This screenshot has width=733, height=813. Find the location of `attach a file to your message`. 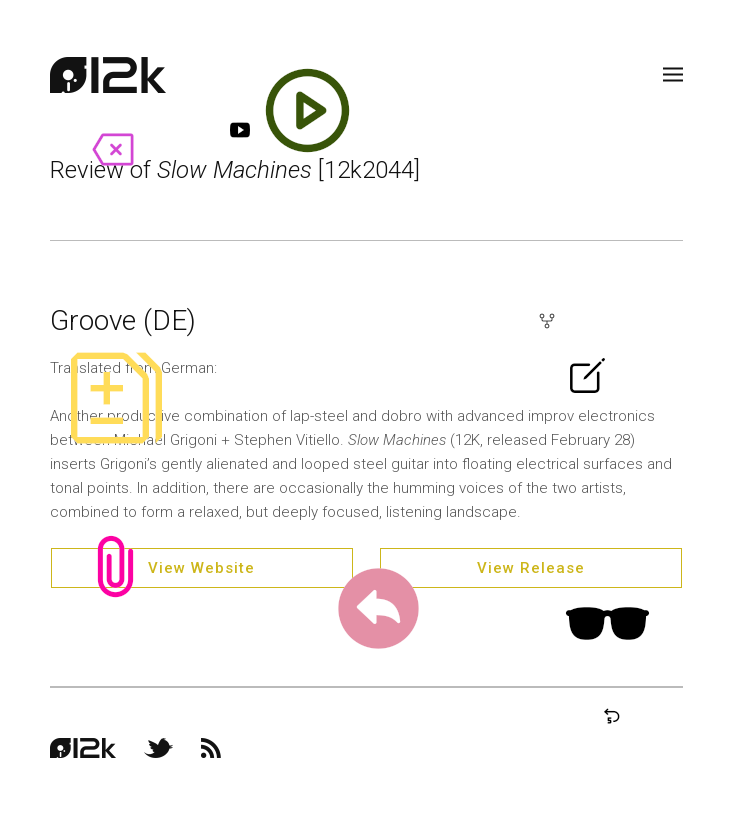

attach a file to your message is located at coordinates (115, 566).